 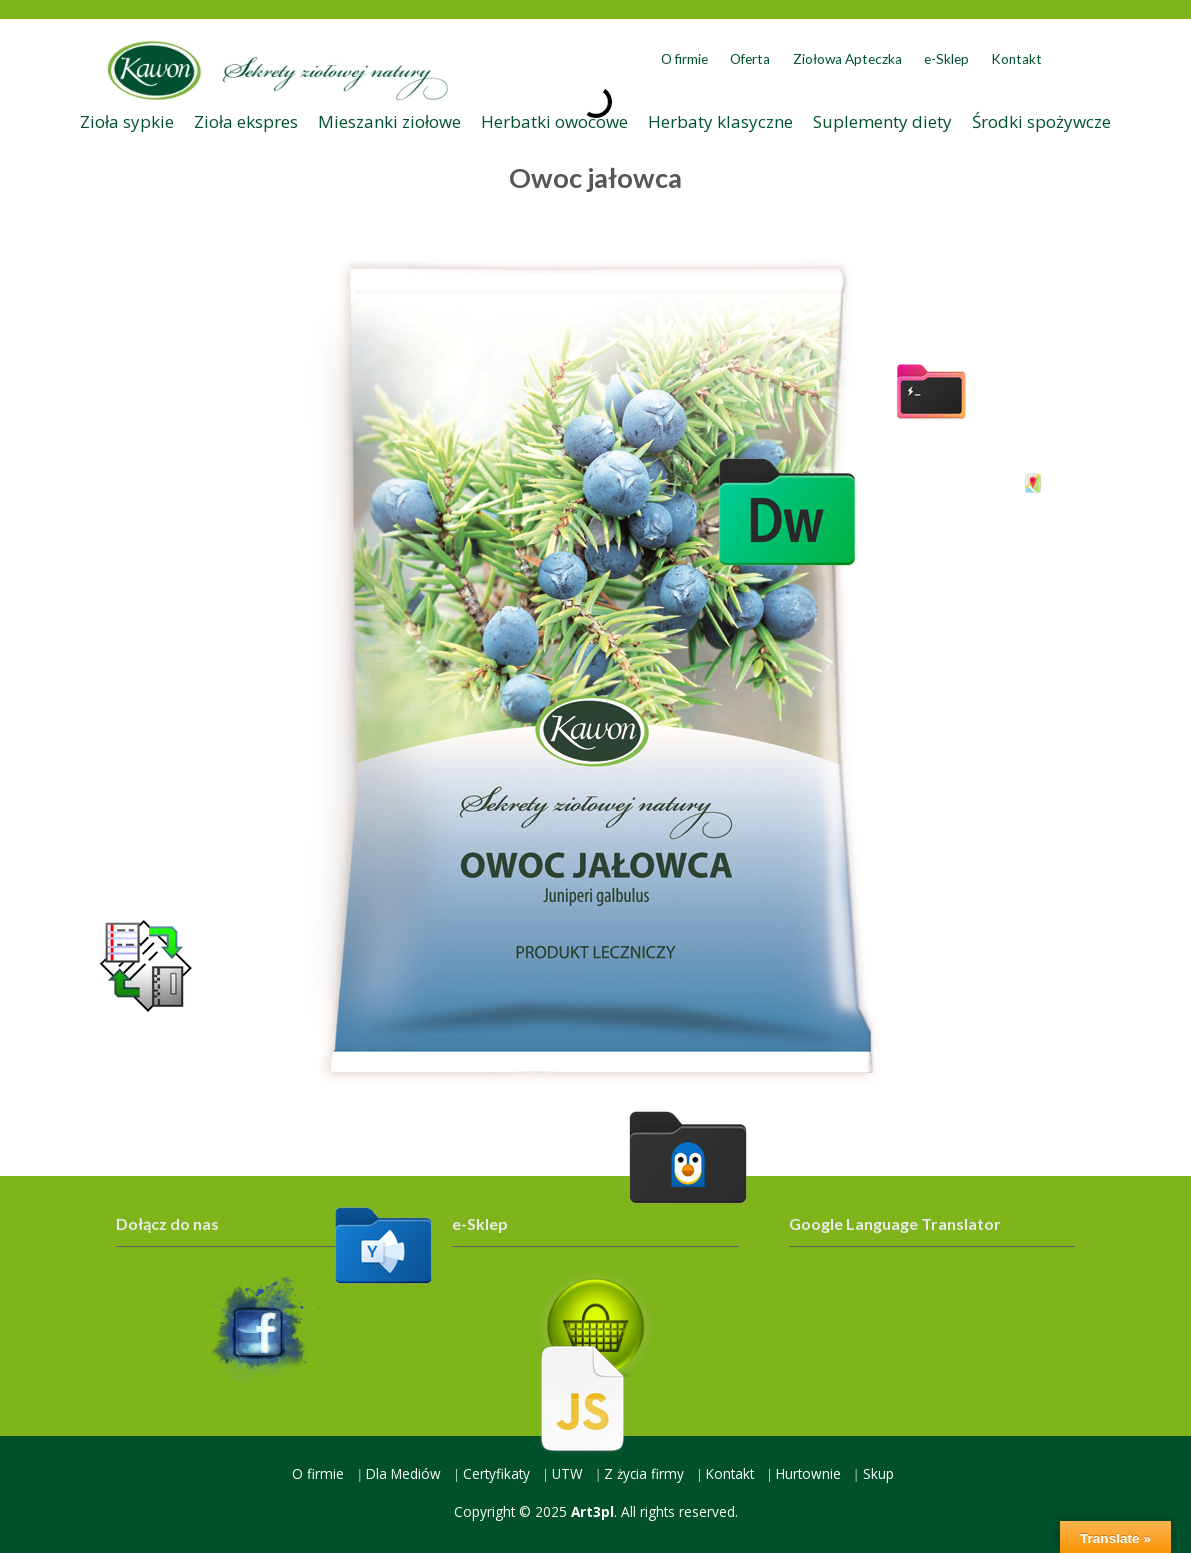 I want to click on convert between chinese text formats, so click(x=145, y=965).